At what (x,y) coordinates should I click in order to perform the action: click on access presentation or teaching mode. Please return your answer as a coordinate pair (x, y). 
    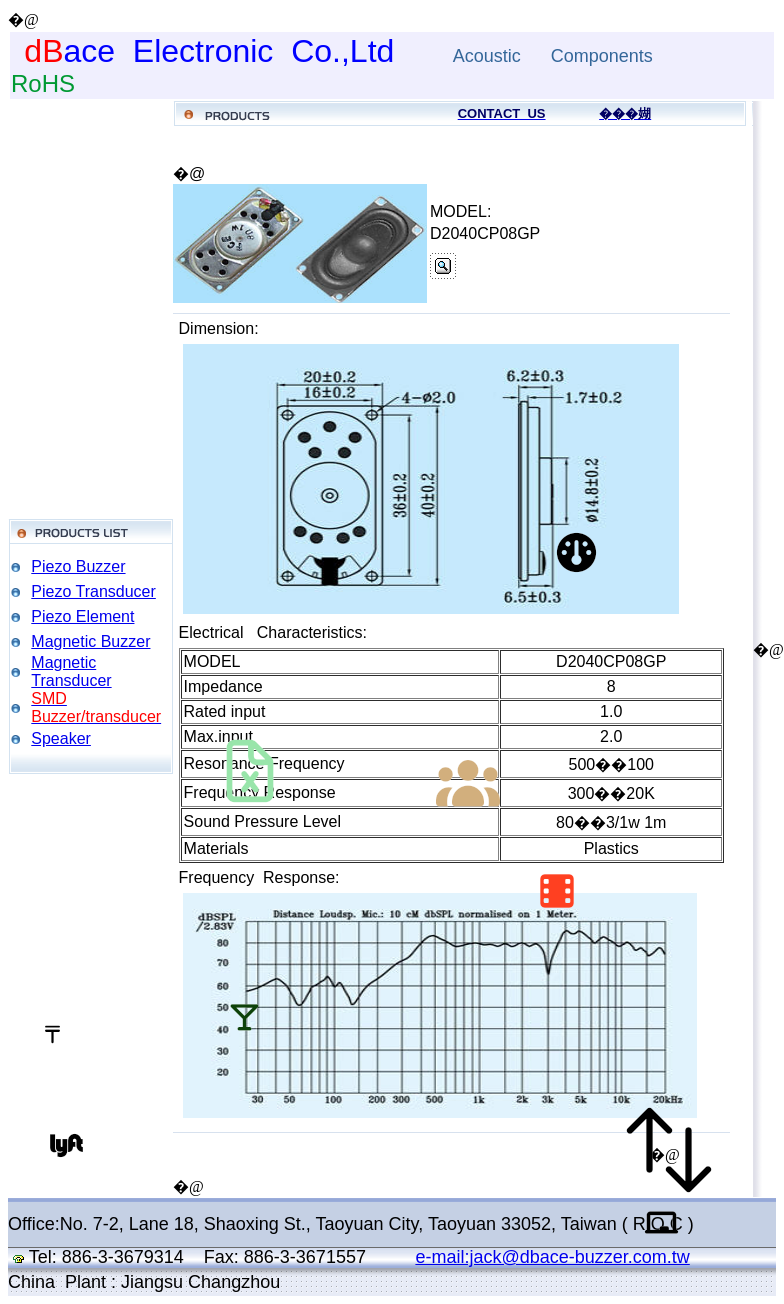
    Looking at the image, I should click on (661, 1222).